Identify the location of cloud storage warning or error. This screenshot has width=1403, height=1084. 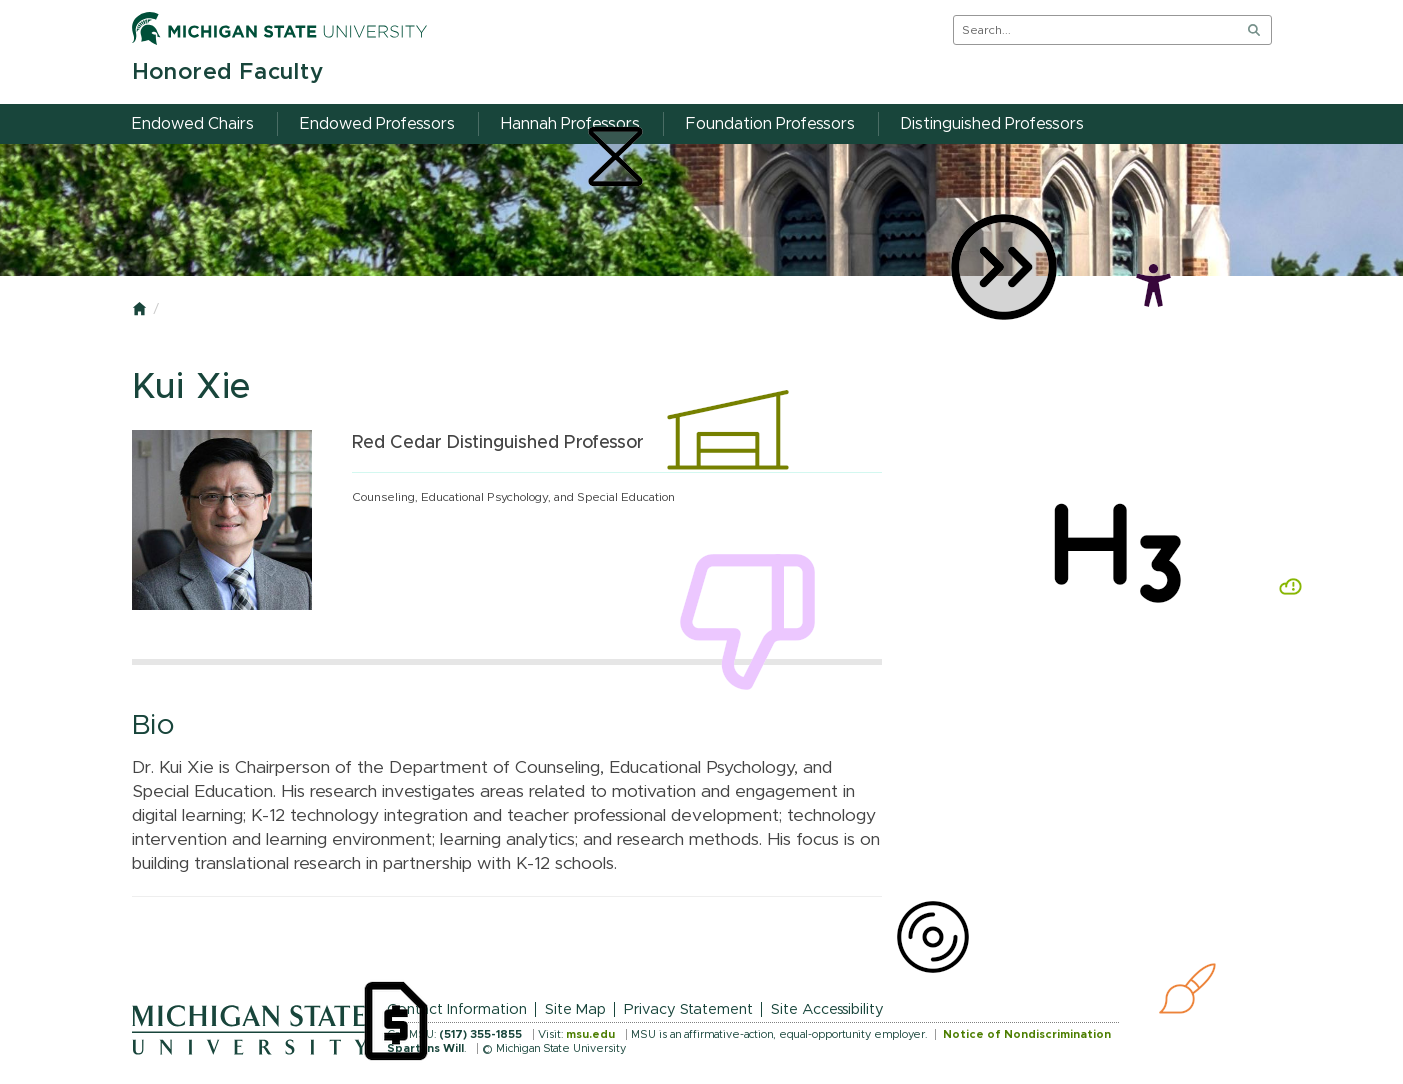
(1290, 586).